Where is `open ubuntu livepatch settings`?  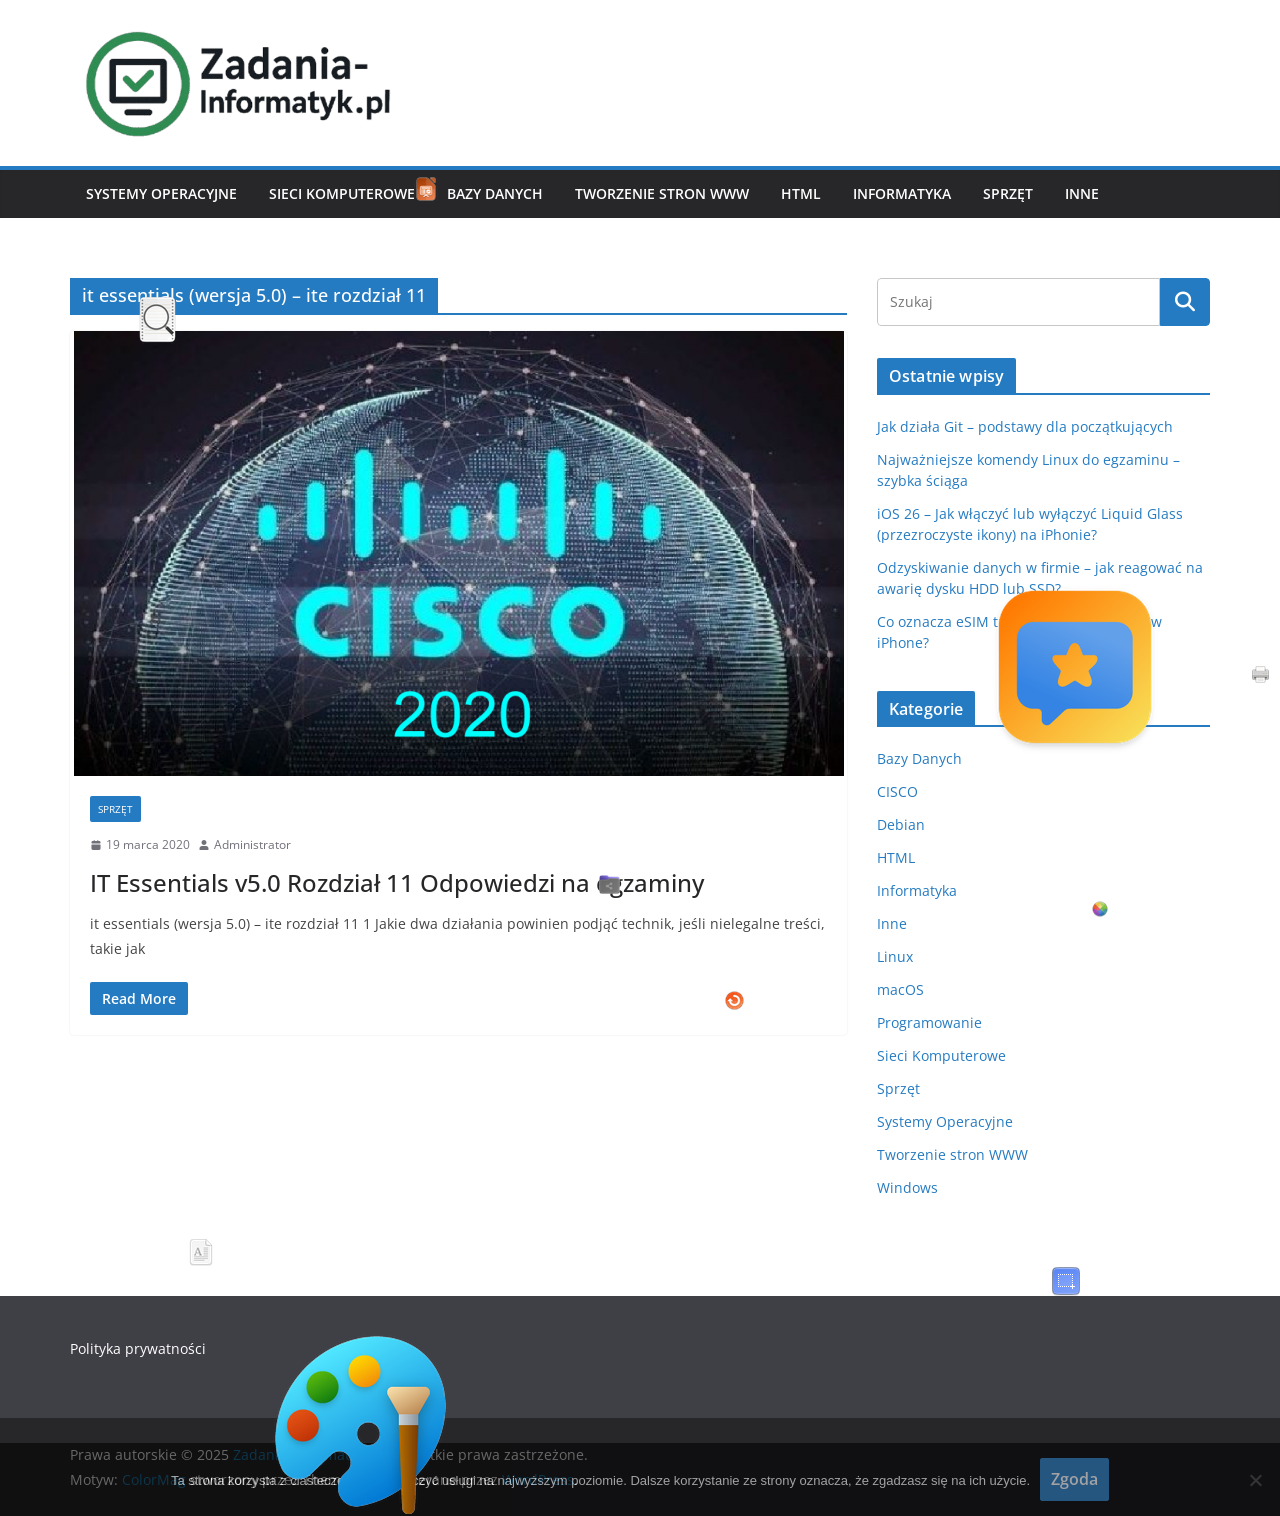 open ubuntu livepatch settings is located at coordinates (734, 1000).